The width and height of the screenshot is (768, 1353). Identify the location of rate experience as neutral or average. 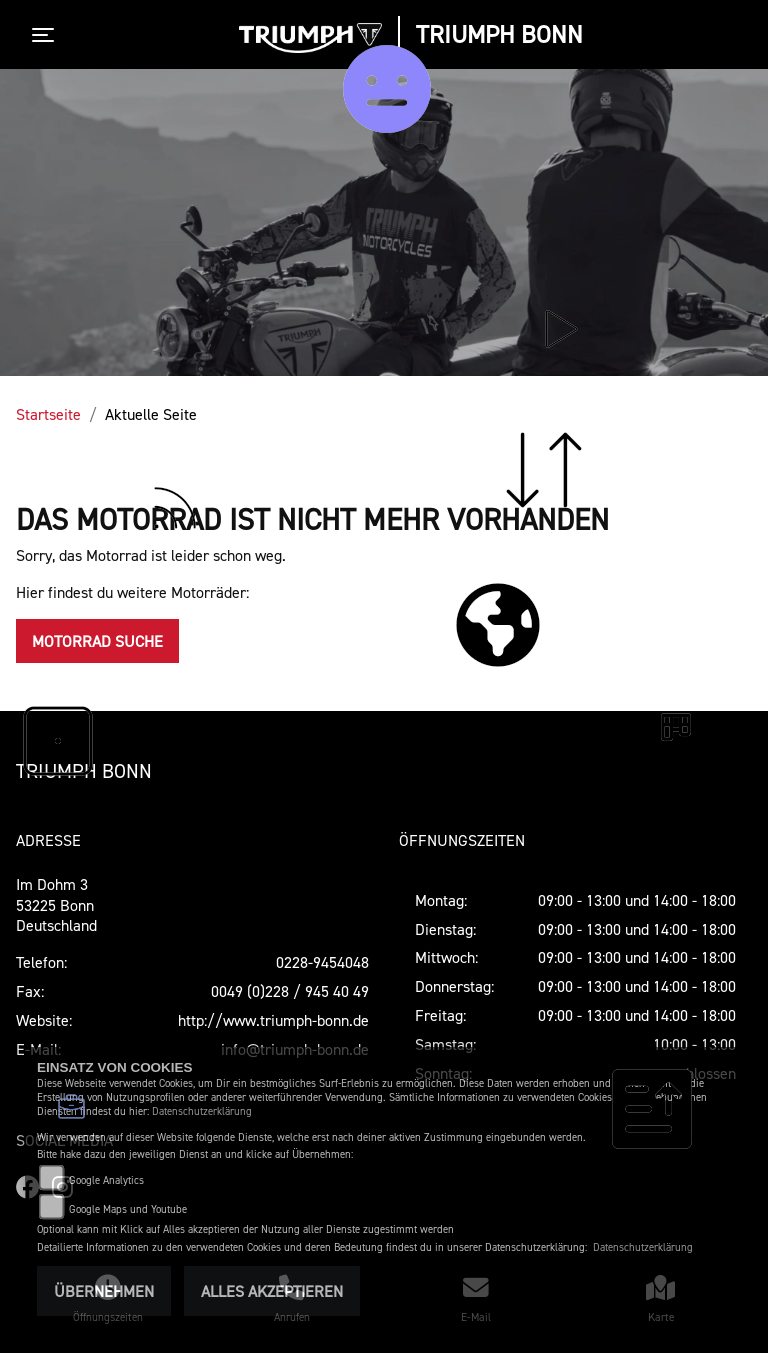
(387, 89).